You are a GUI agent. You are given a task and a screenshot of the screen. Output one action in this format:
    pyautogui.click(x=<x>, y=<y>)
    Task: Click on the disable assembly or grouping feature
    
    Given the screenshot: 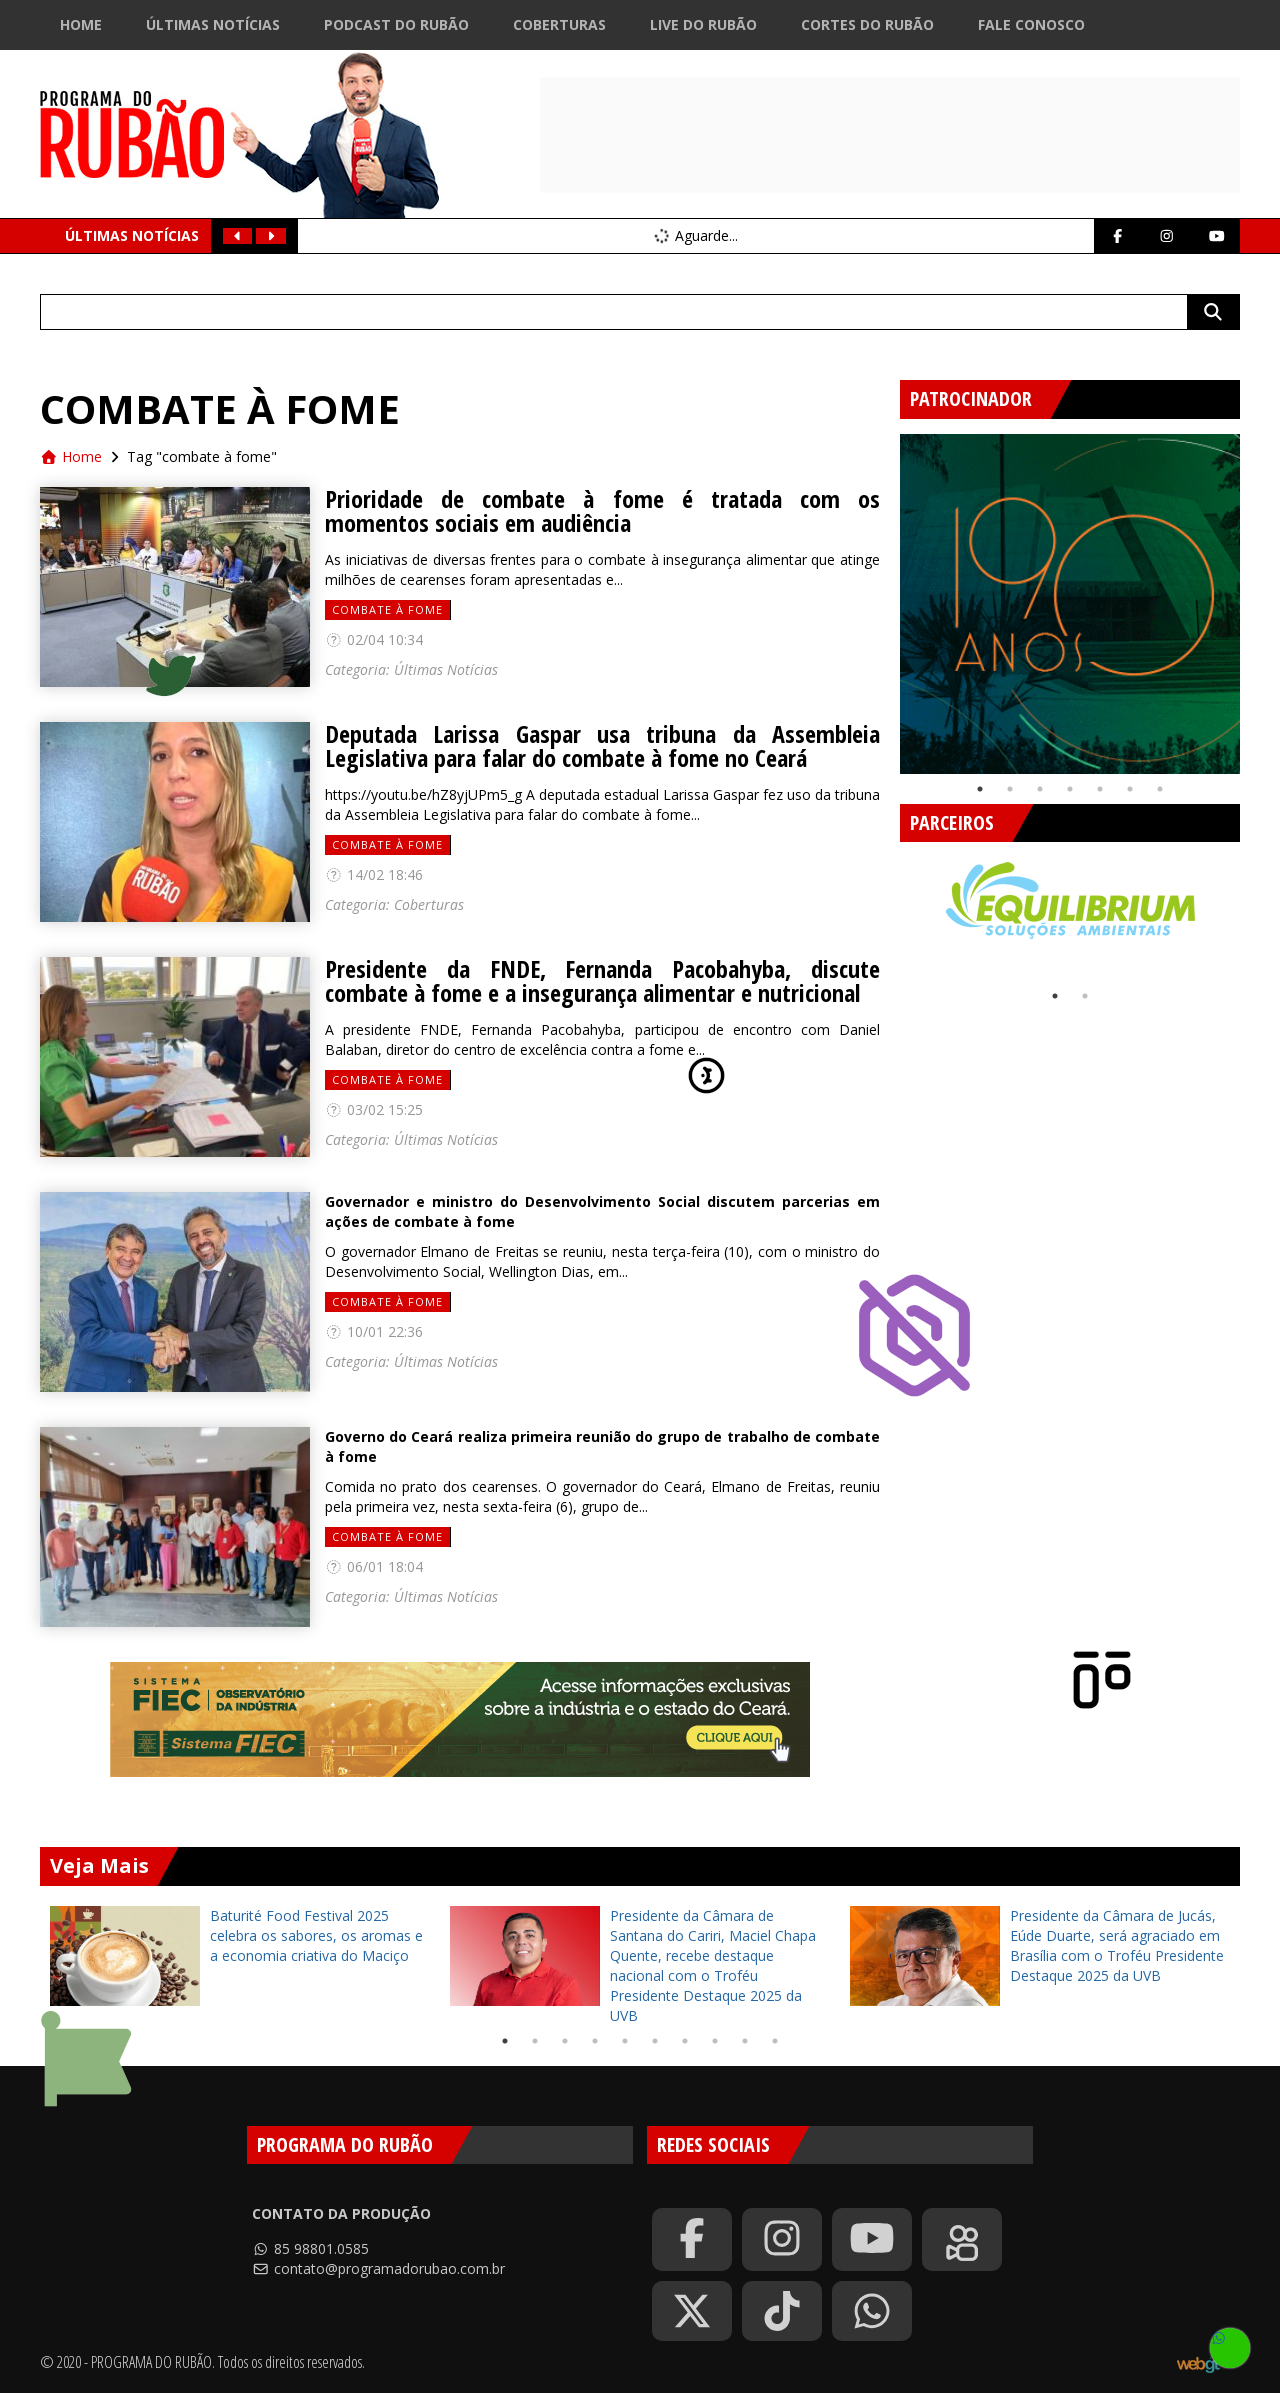 What is the action you would take?
    pyautogui.click(x=914, y=1335)
    